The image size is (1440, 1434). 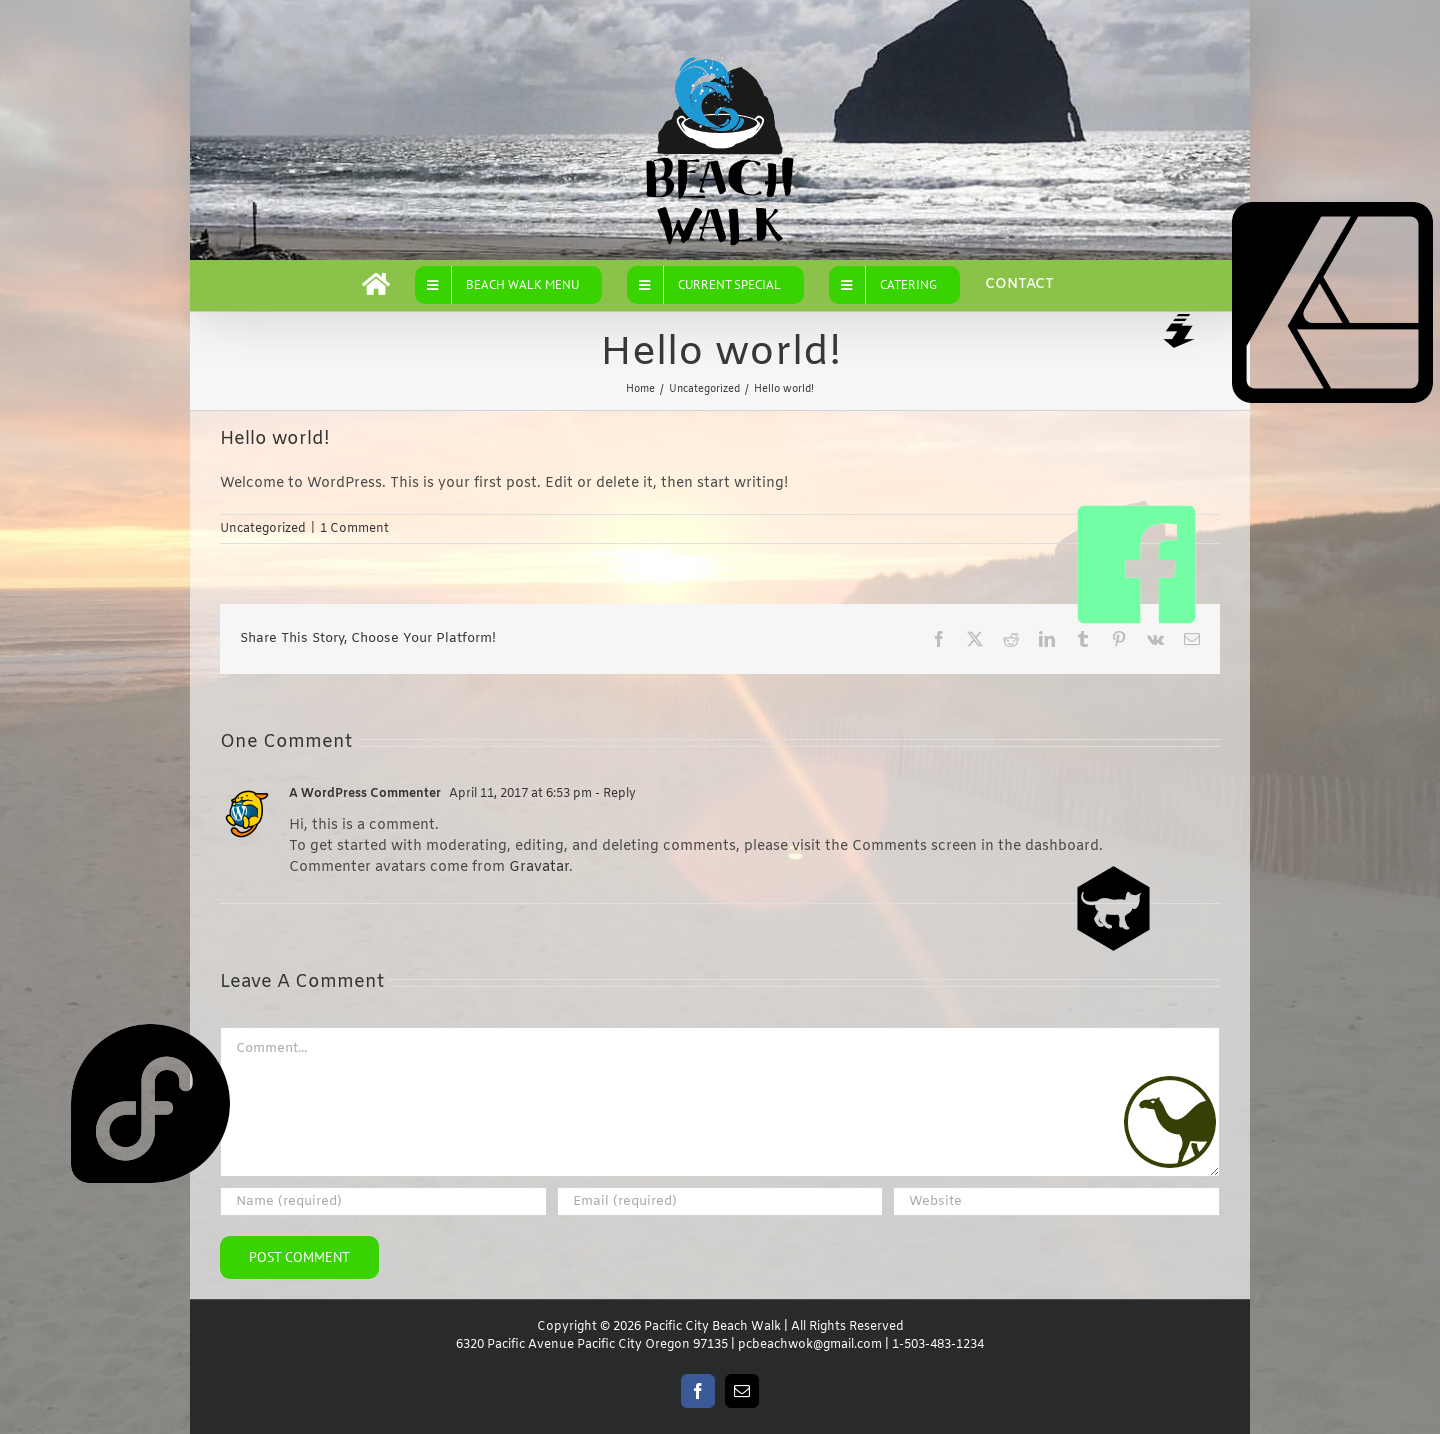 What do you see at coordinates (1179, 331) in the screenshot?
I see `rolldown bundler logo` at bounding box center [1179, 331].